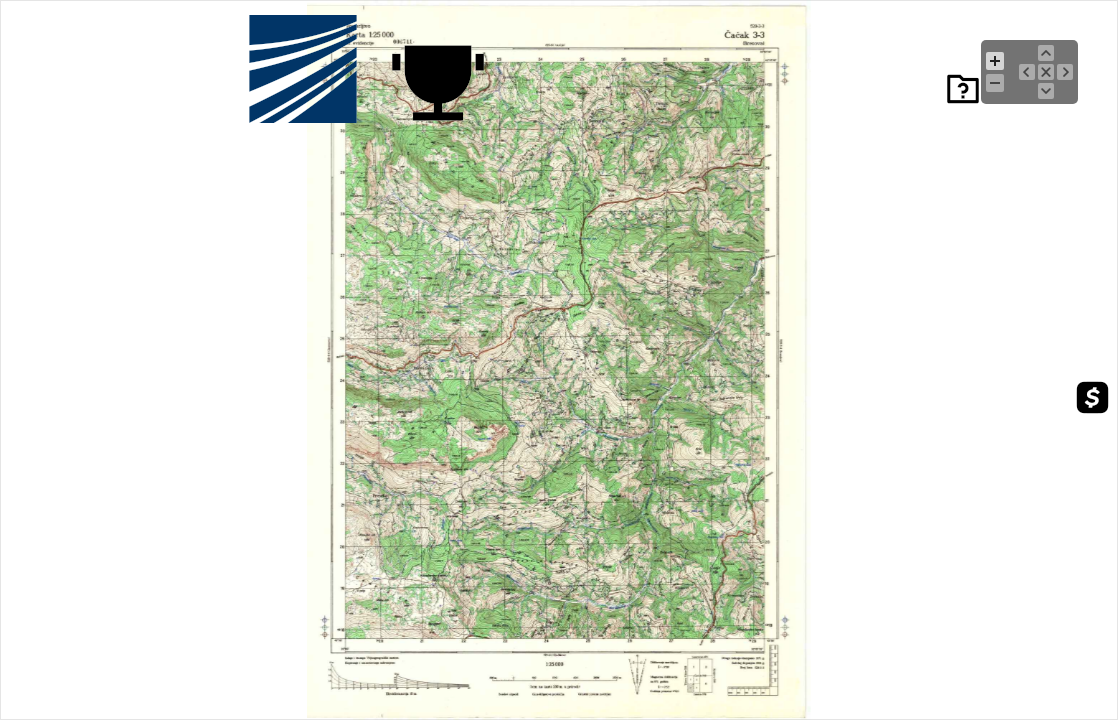 The image size is (1118, 720). What do you see at coordinates (303, 69) in the screenshot?
I see `Fraunhofer-Gesellschaft organization logo` at bounding box center [303, 69].